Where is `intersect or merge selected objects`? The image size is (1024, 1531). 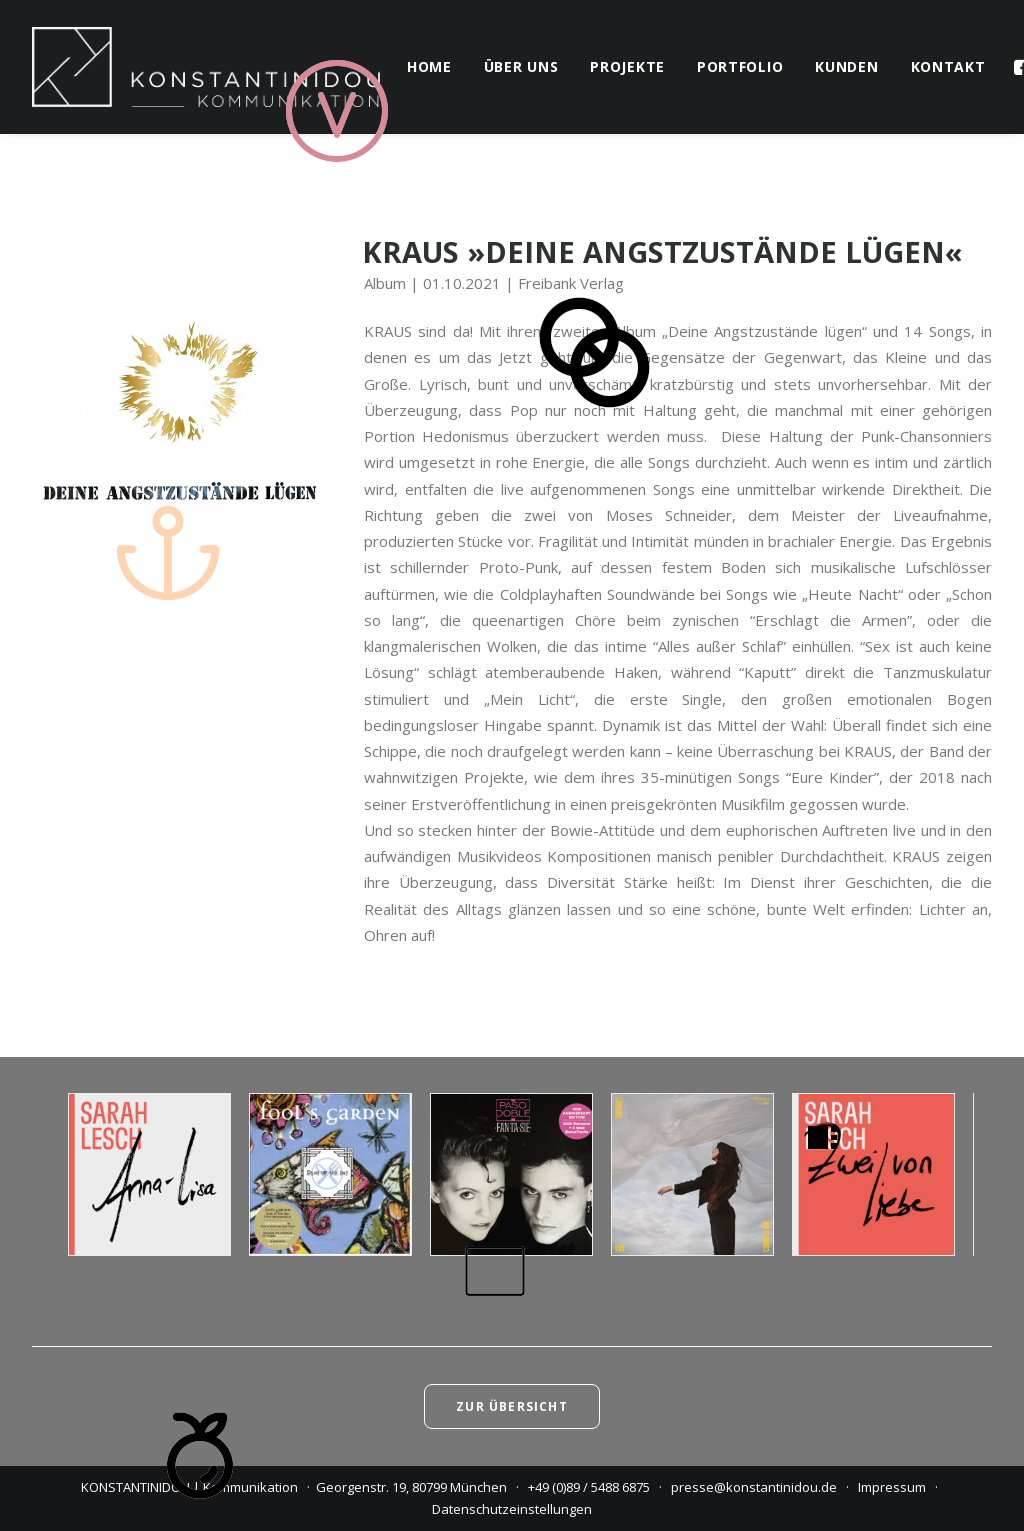 intersect or merge selected objects is located at coordinates (594, 352).